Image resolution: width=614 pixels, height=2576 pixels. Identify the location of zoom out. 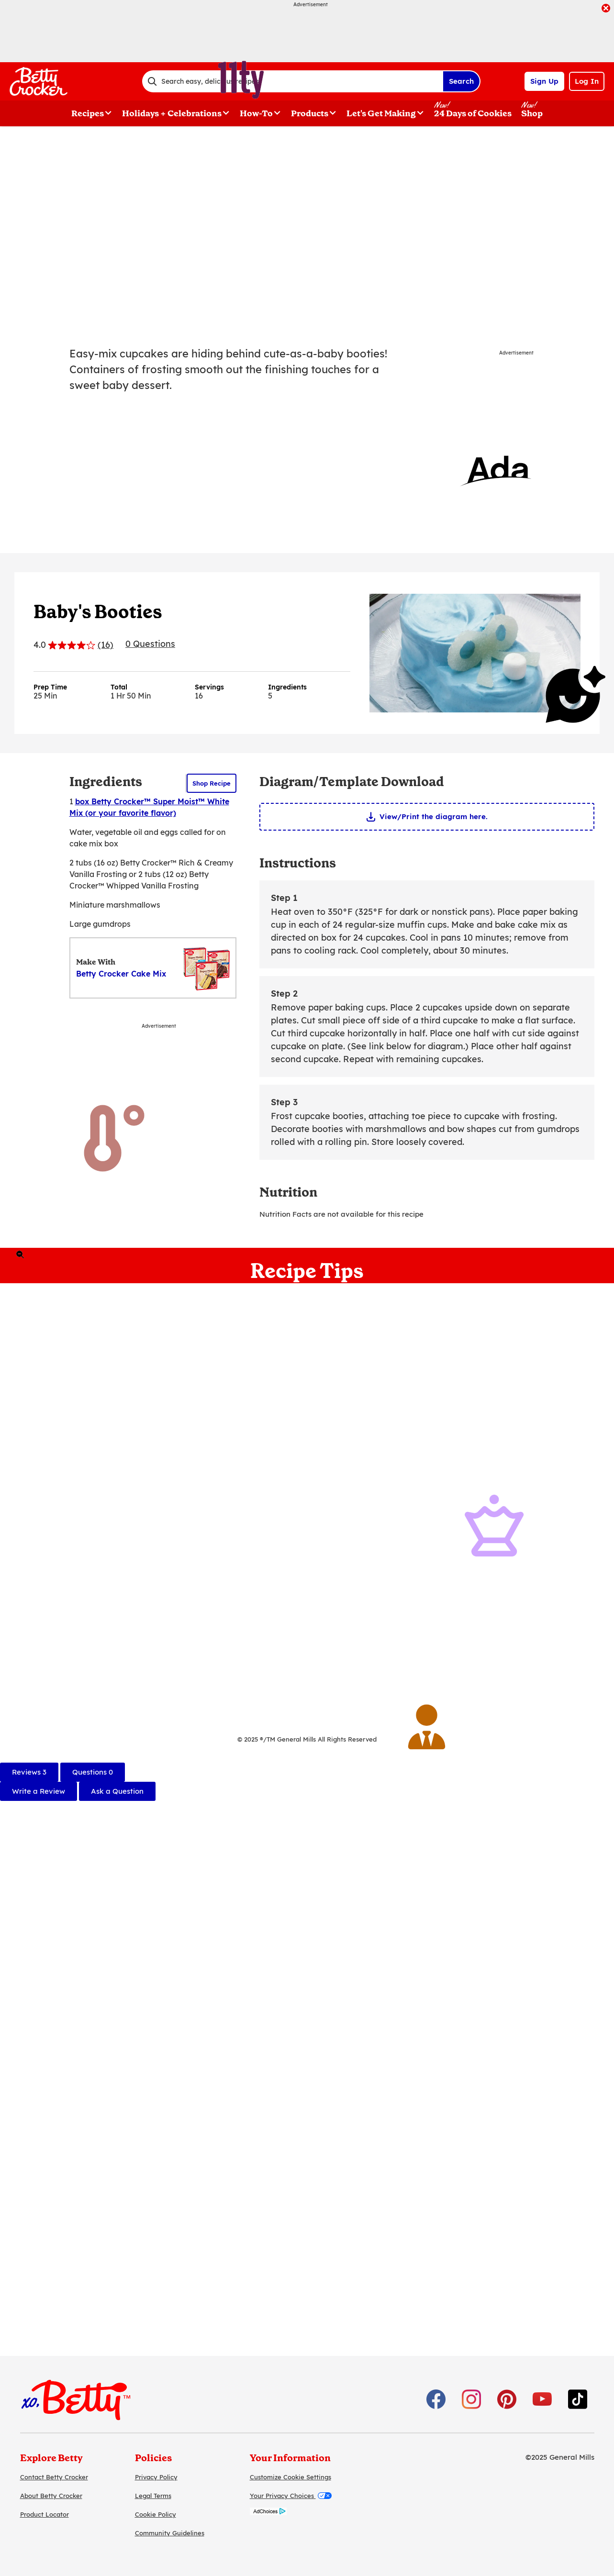
(20, 1255).